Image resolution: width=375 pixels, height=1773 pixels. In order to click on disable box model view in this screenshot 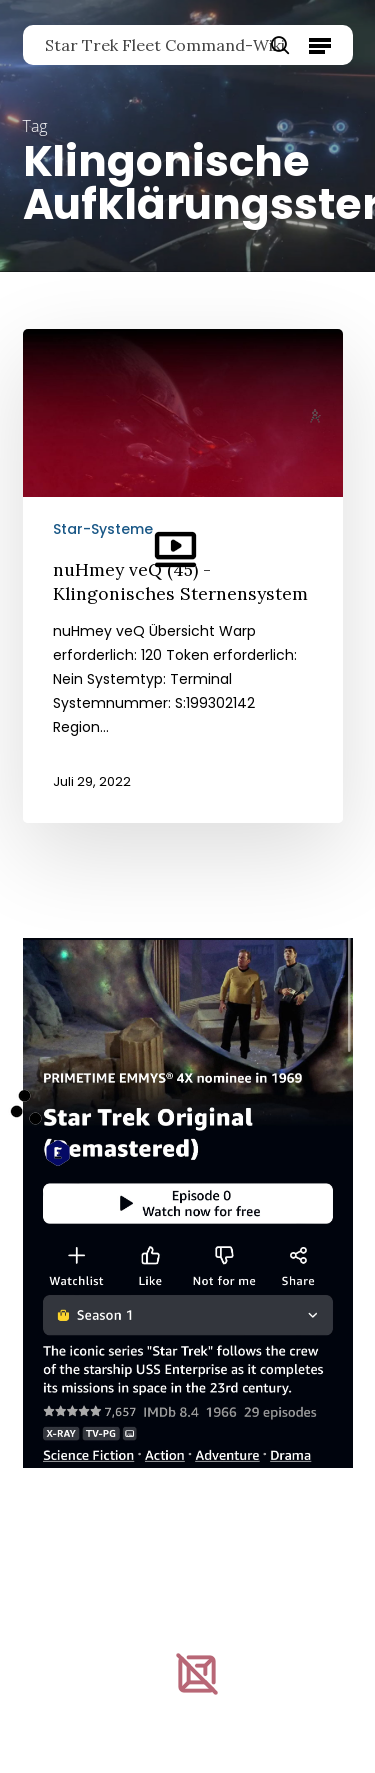, I will do `click(197, 1674)`.